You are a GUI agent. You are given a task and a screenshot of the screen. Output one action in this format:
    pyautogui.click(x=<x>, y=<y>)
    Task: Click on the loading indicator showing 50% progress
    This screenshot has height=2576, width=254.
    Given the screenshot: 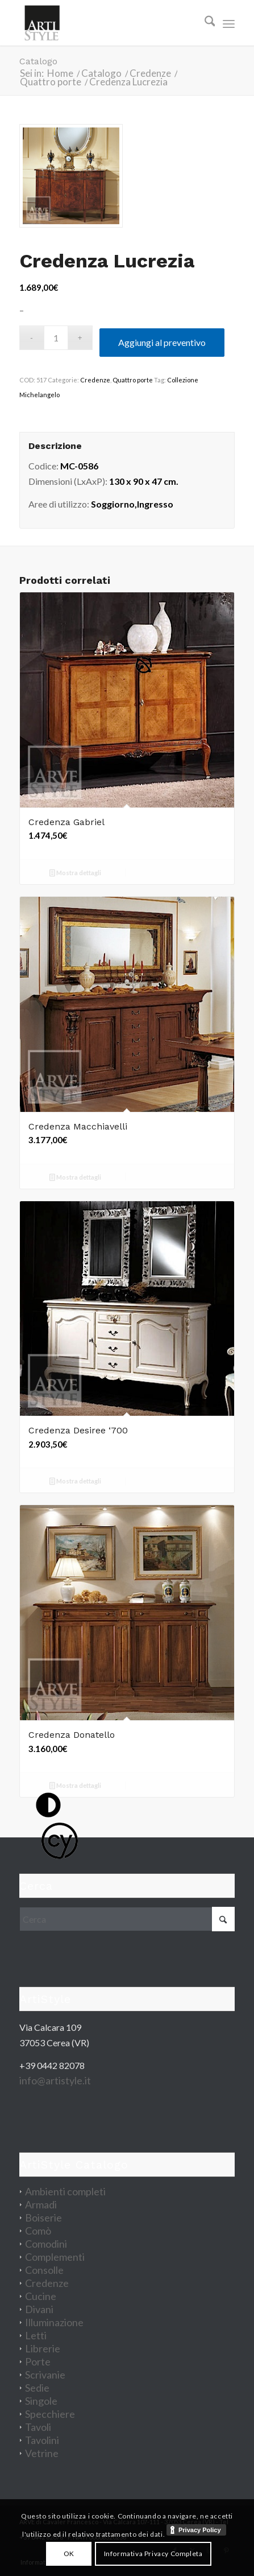 What is the action you would take?
    pyautogui.click(x=48, y=1805)
    